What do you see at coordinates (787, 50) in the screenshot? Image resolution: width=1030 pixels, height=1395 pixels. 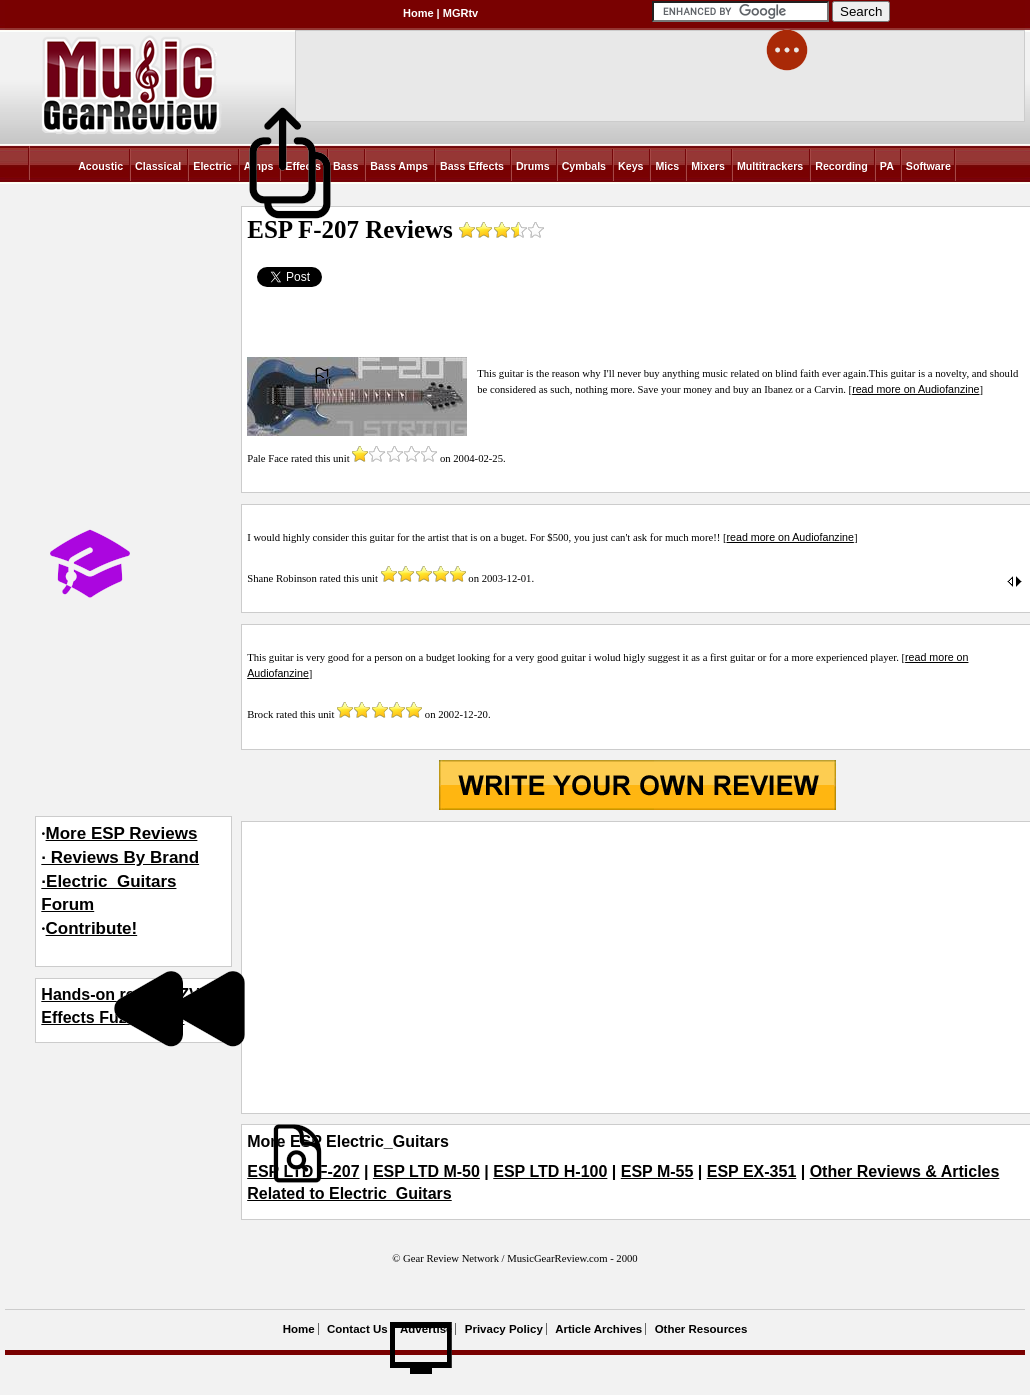 I see `access more options or actions` at bounding box center [787, 50].